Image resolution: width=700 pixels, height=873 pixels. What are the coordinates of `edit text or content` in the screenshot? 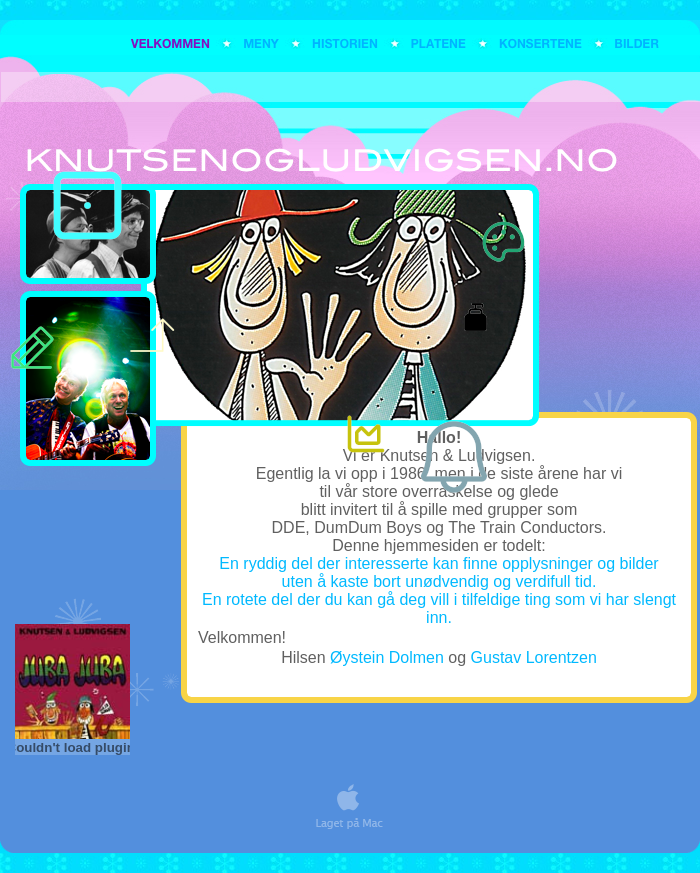 It's located at (31, 348).